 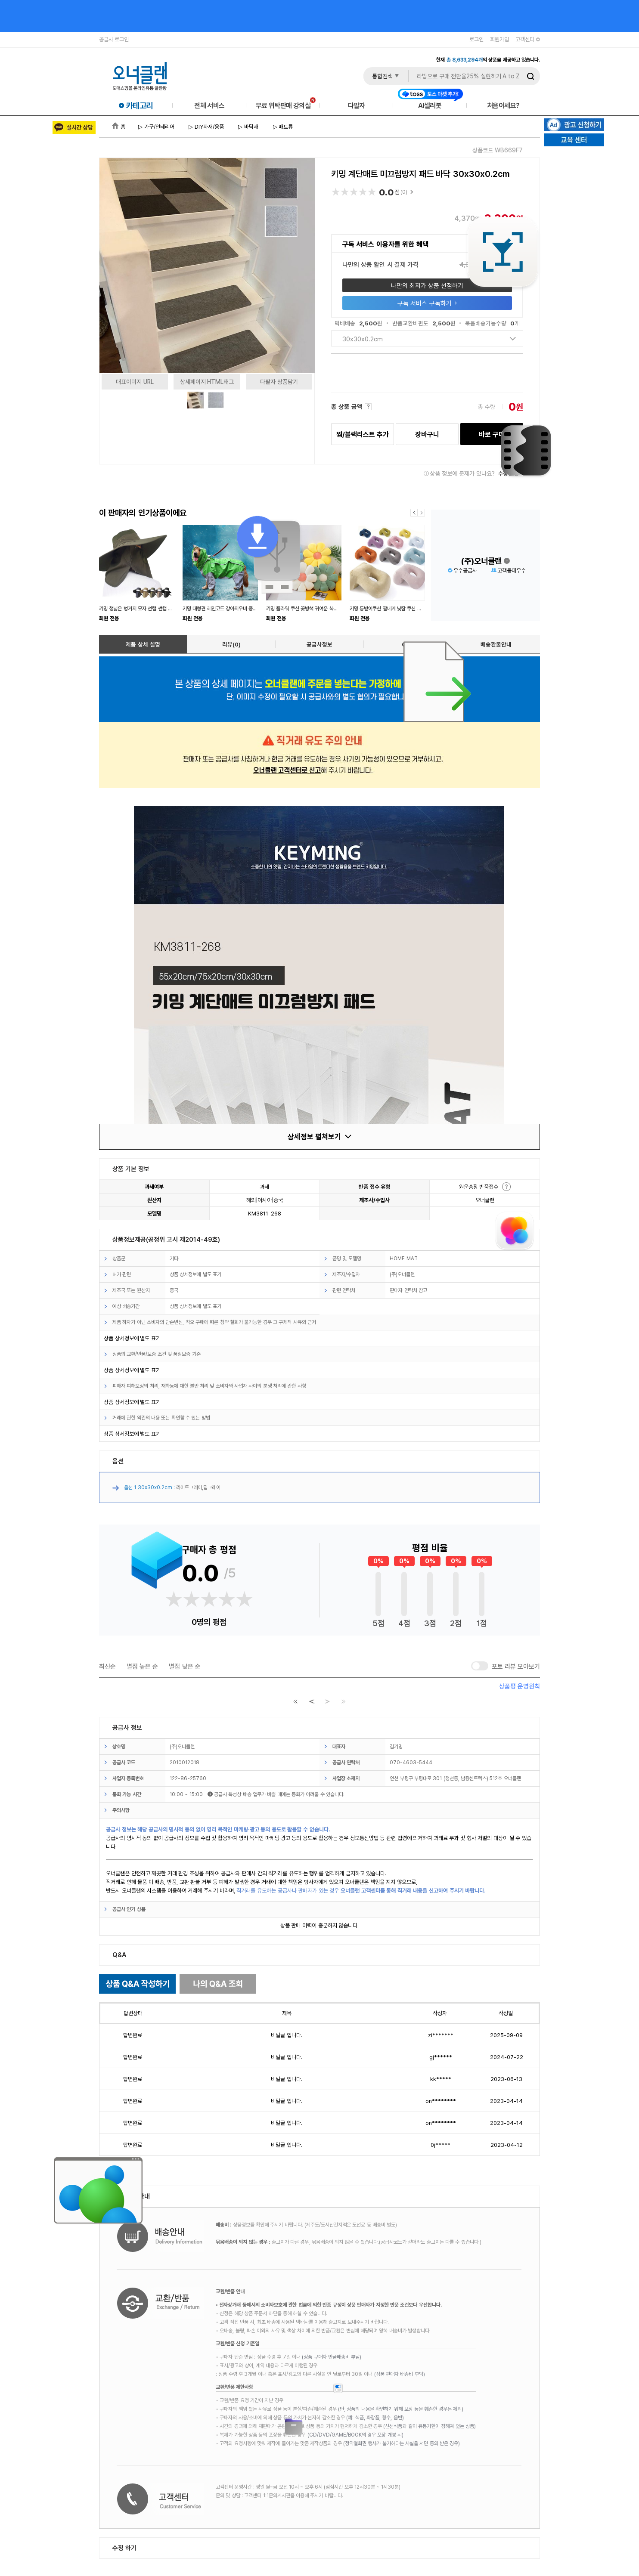 What do you see at coordinates (338, 2388) in the screenshot?
I see `open system settings or preferences` at bounding box center [338, 2388].